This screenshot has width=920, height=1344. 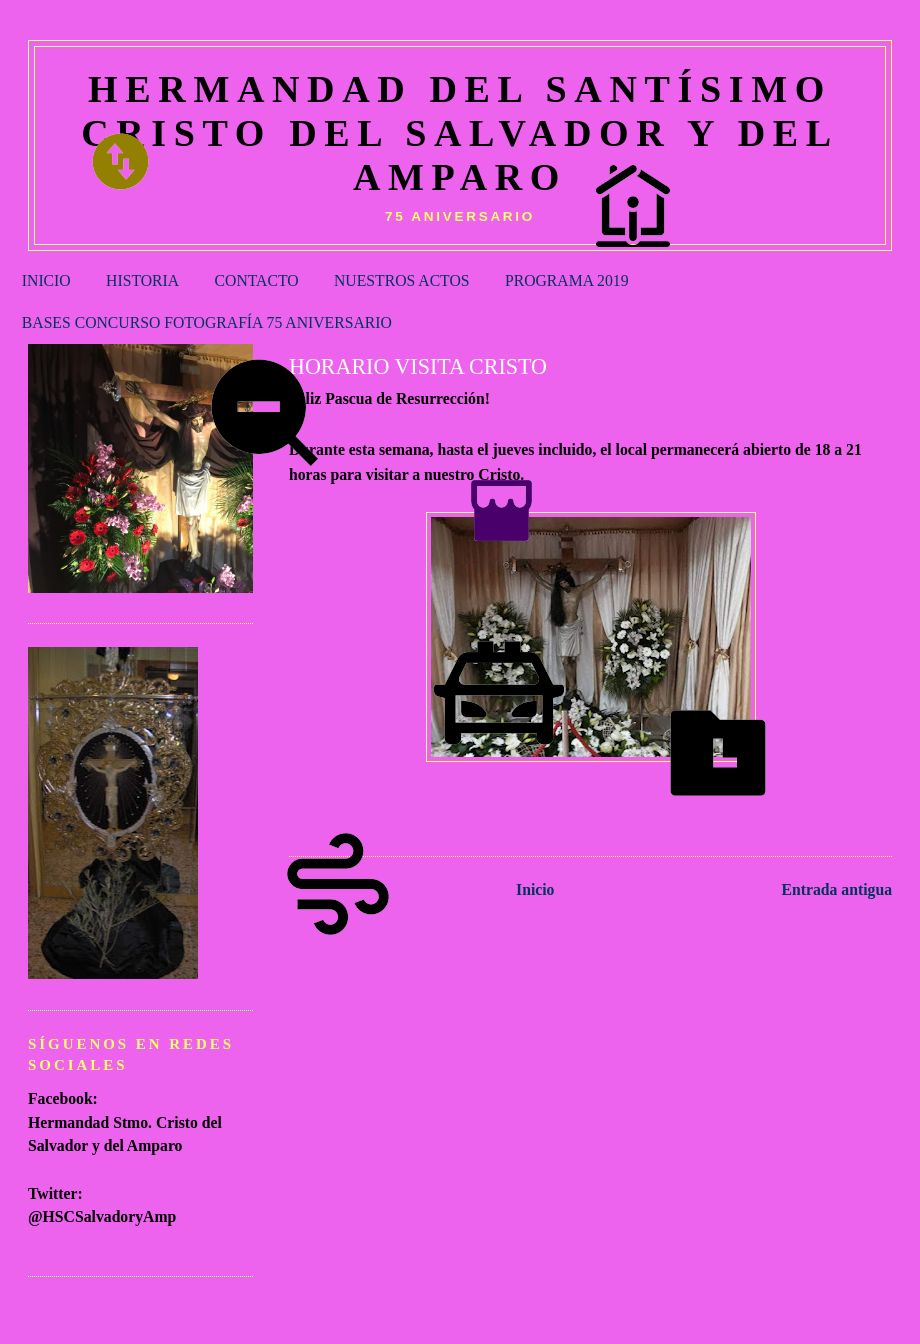 What do you see at coordinates (718, 753) in the screenshot?
I see `view folder history or recent files` at bounding box center [718, 753].